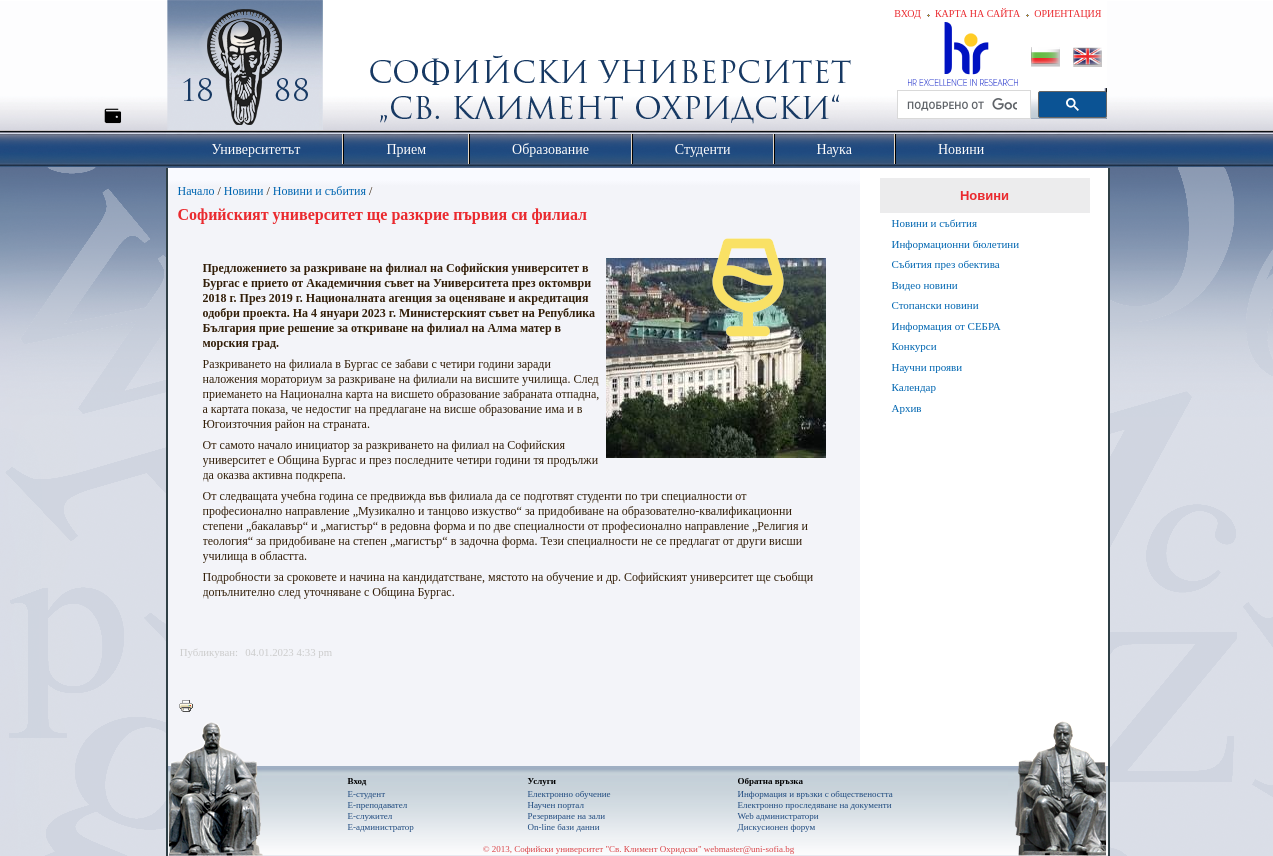  What do you see at coordinates (112, 116) in the screenshot?
I see `access your wallet or payment methods` at bounding box center [112, 116].